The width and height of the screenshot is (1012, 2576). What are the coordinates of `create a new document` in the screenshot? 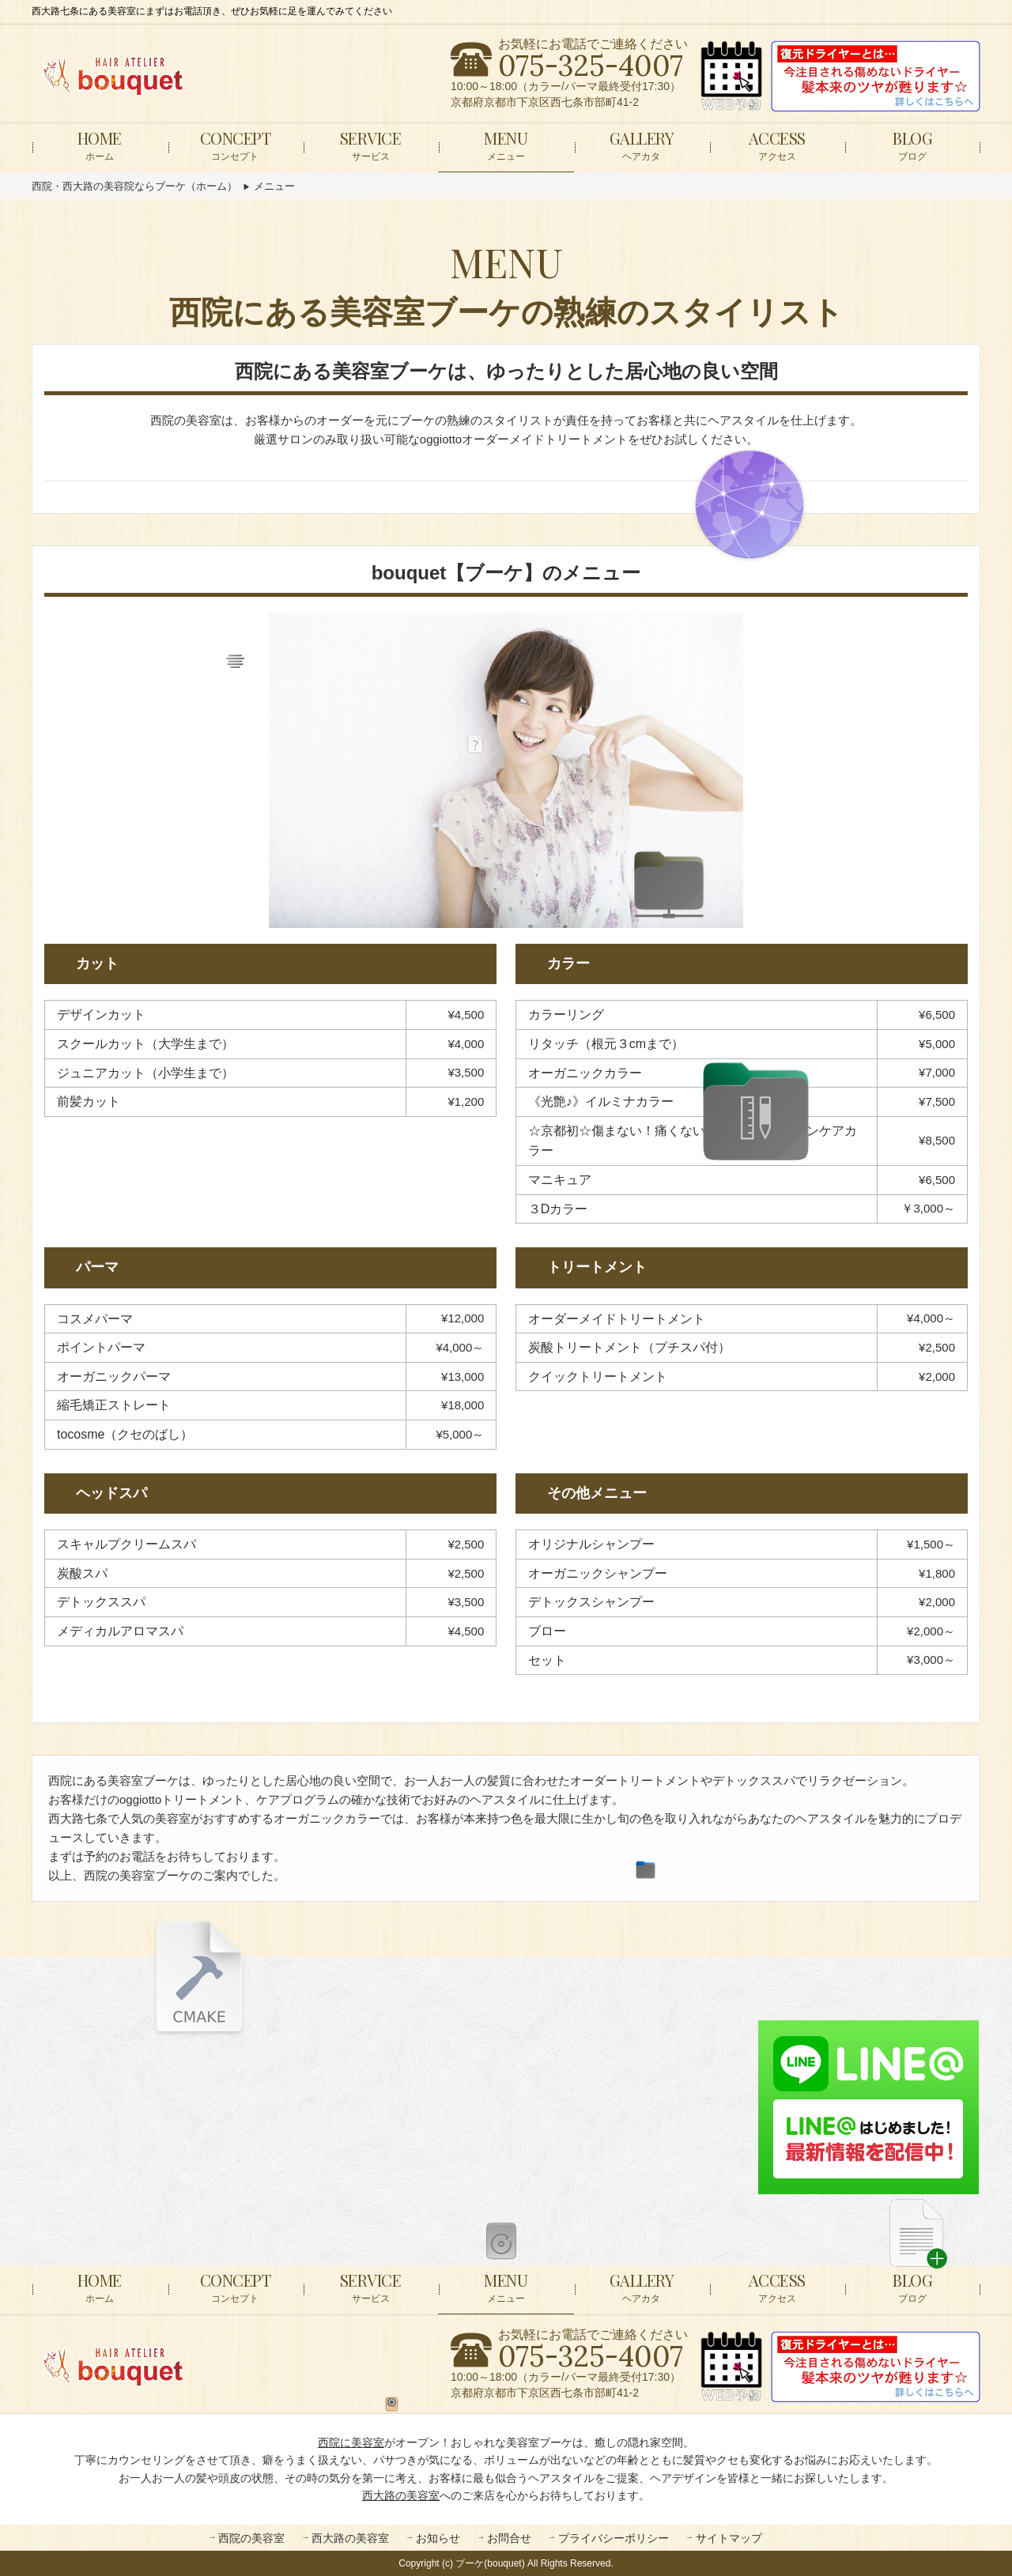 It's located at (916, 2233).